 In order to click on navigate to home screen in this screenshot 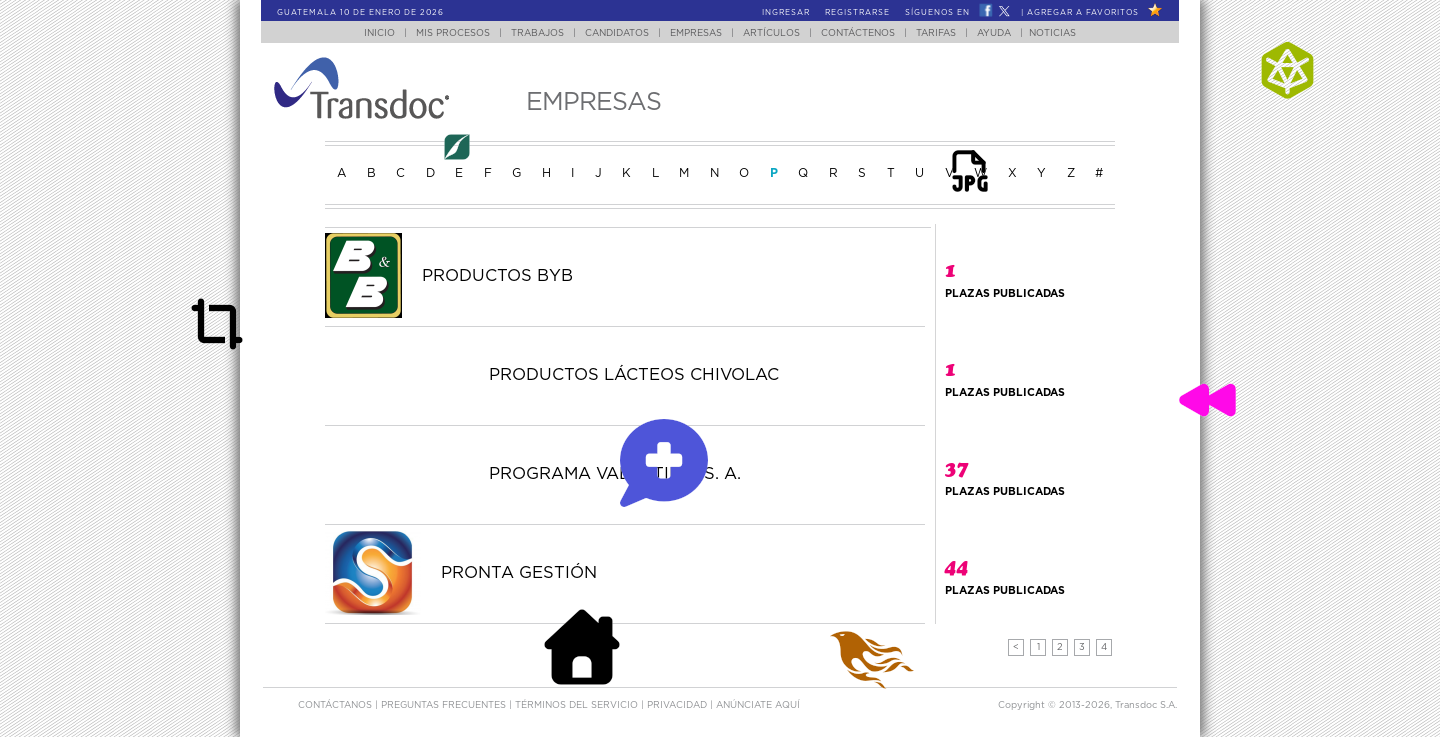, I will do `click(582, 647)`.